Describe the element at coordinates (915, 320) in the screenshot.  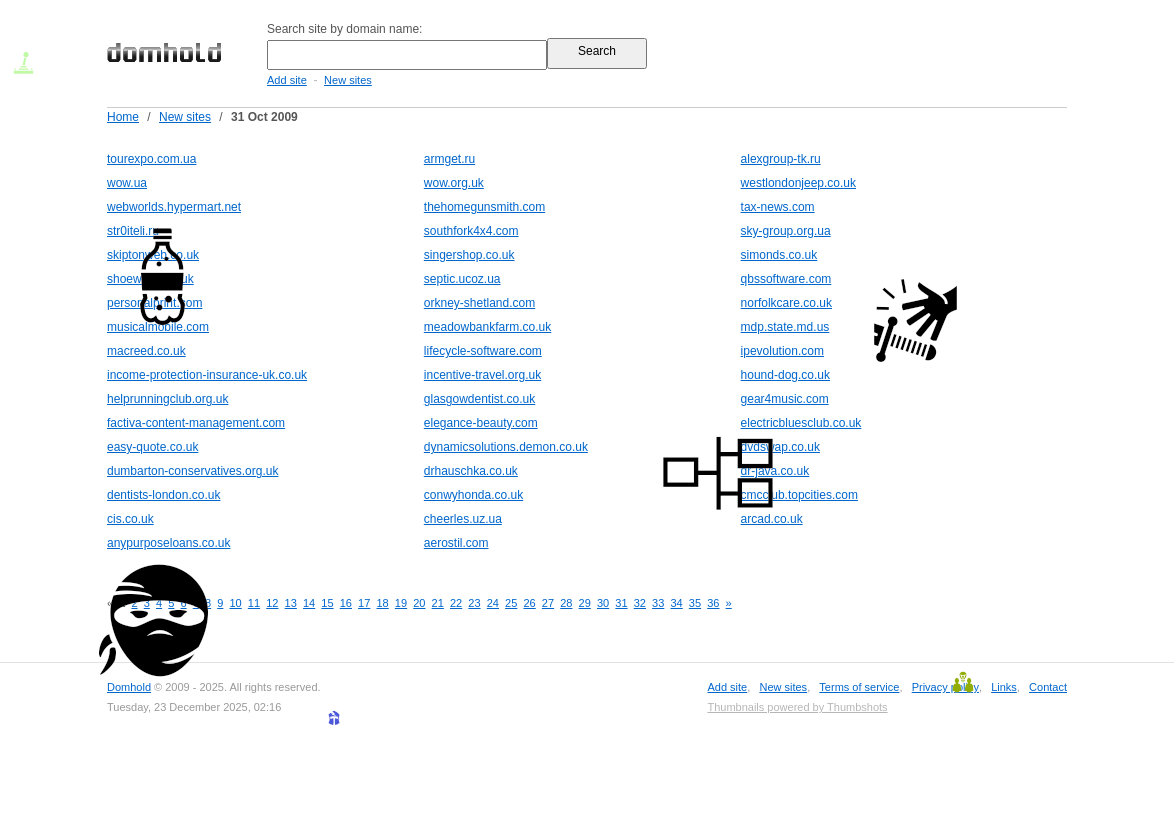
I see `drop or release current weapon` at that location.